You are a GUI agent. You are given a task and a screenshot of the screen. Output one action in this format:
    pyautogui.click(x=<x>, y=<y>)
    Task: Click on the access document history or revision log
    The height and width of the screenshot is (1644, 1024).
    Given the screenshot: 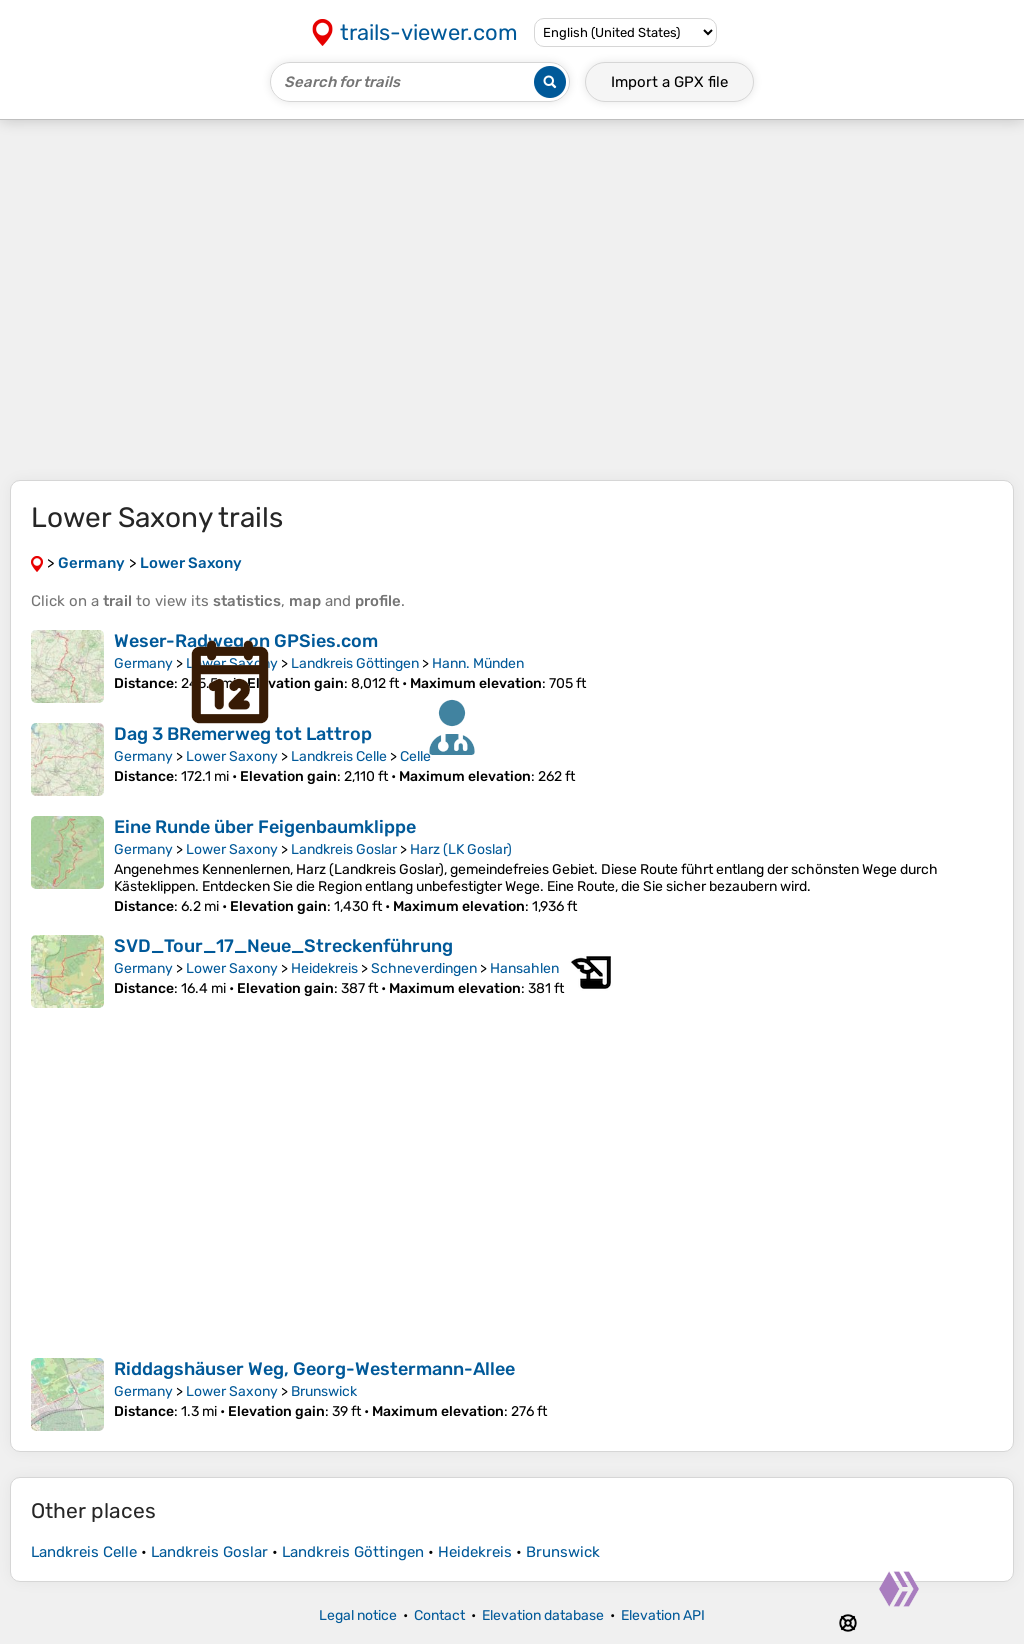 What is the action you would take?
    pyautogui.click(x=592, y=972)
    